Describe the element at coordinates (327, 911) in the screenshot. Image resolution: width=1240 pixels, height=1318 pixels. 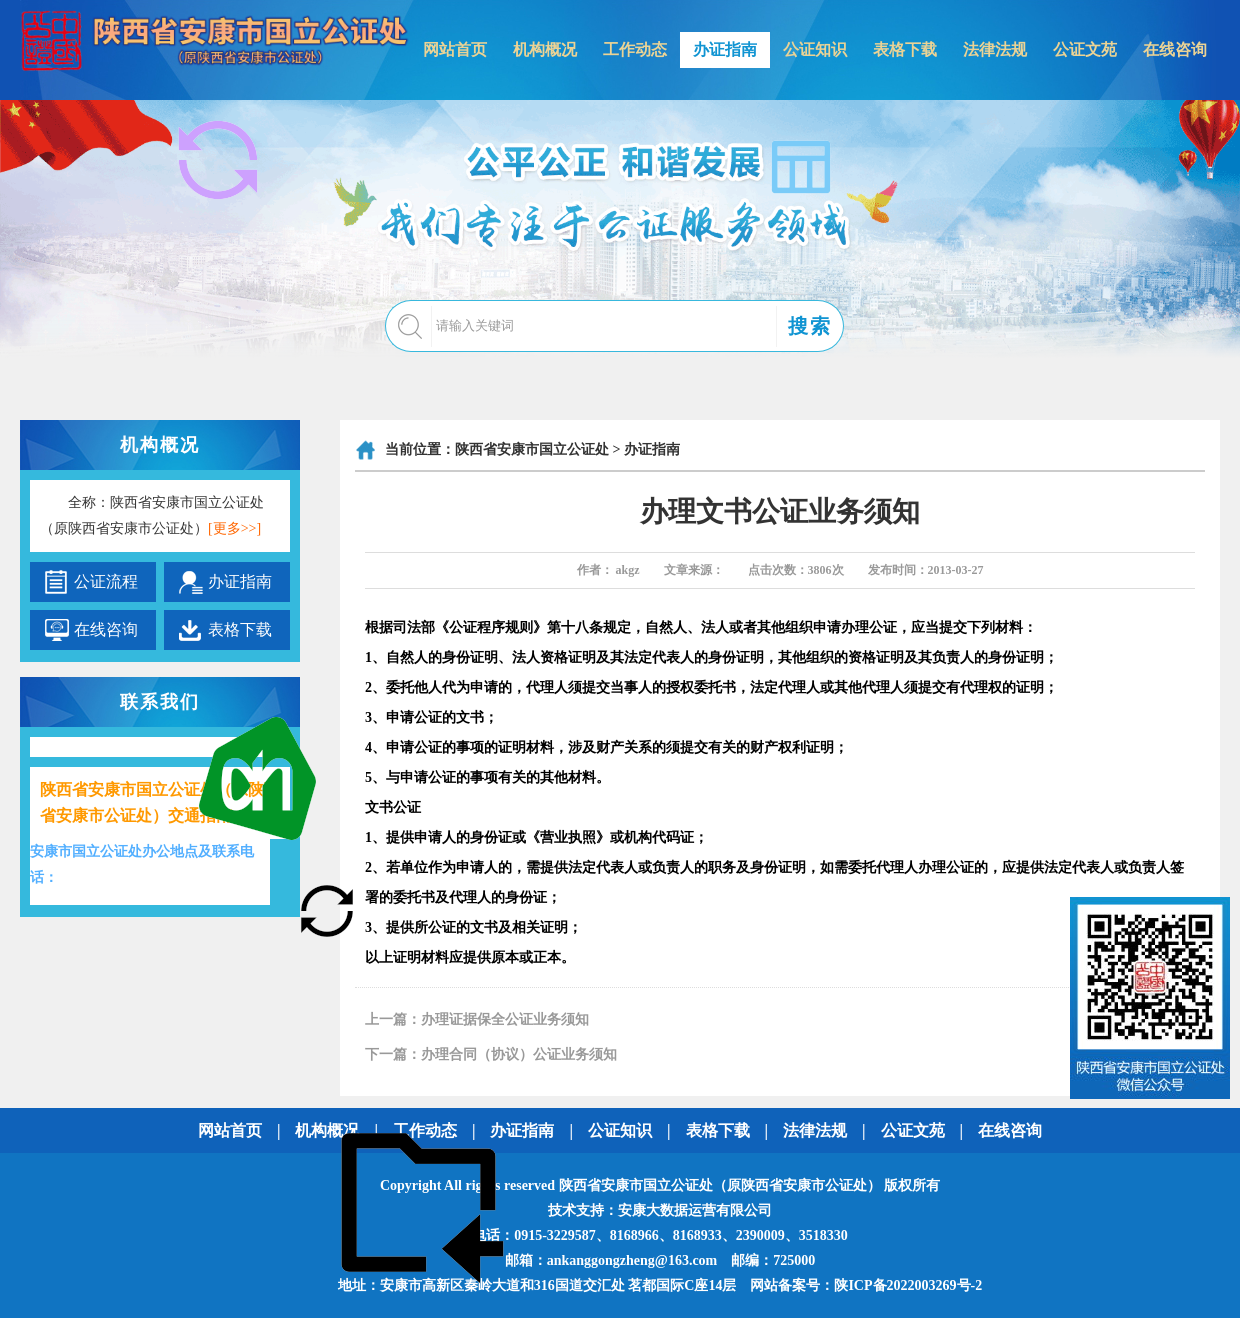
I see `refresh or reload content` at that location.